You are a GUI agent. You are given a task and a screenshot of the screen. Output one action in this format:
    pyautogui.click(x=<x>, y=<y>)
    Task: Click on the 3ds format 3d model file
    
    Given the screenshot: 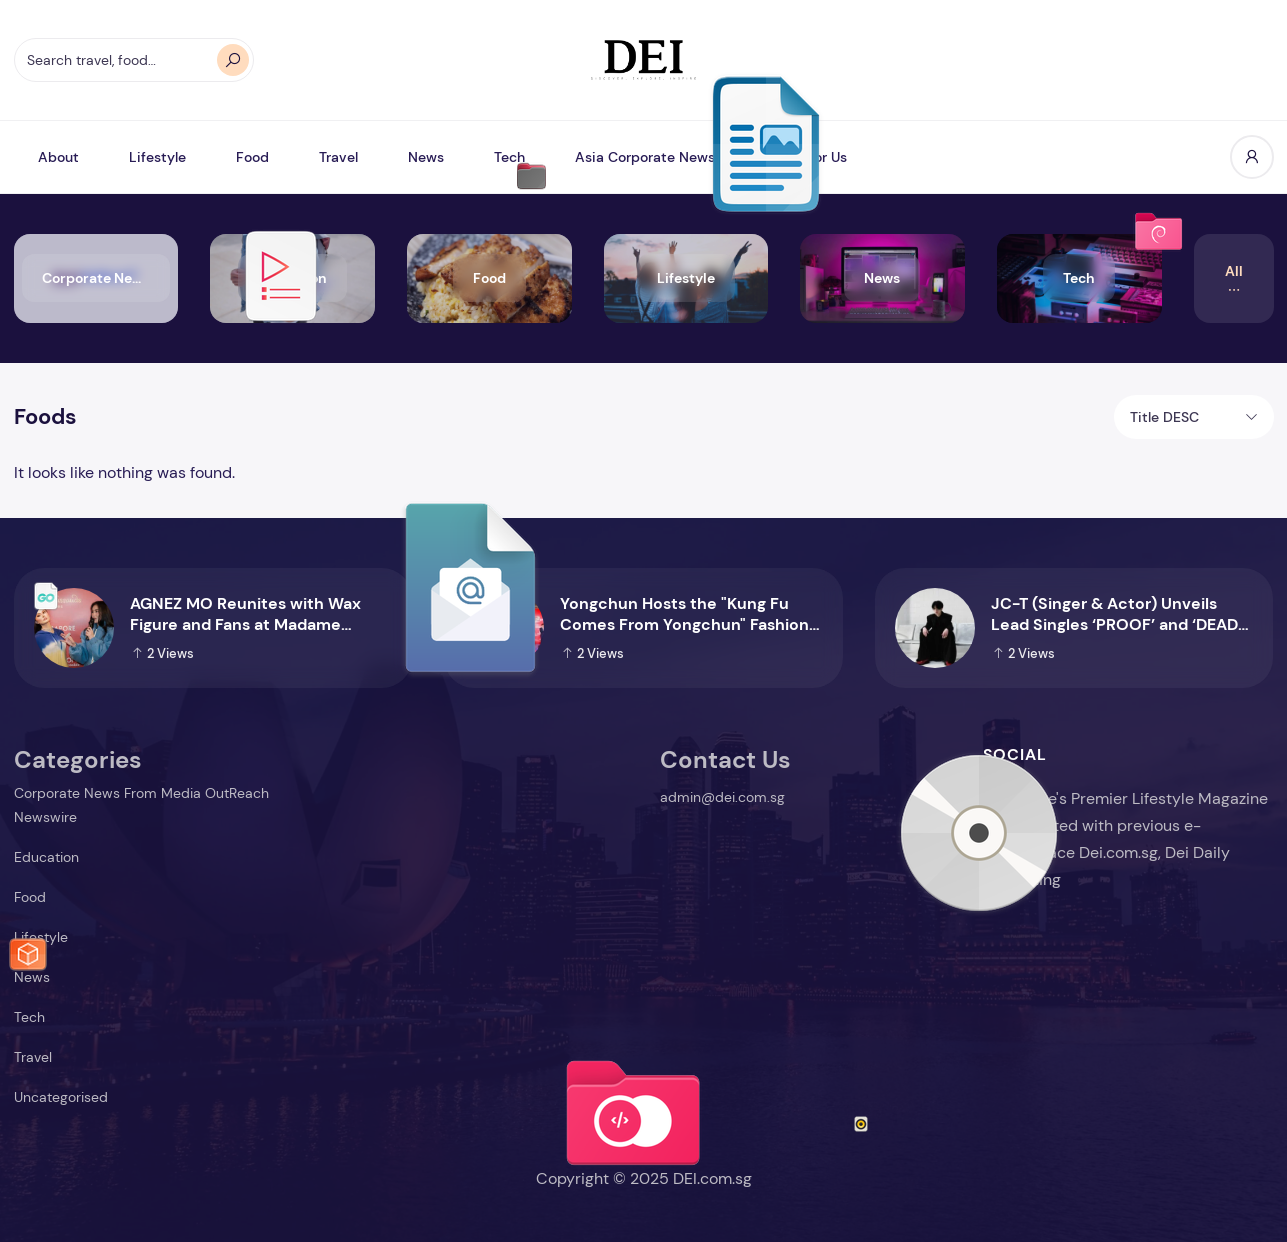 What is the action you would take?
    pyautogui.click(x=28, y=953)
    